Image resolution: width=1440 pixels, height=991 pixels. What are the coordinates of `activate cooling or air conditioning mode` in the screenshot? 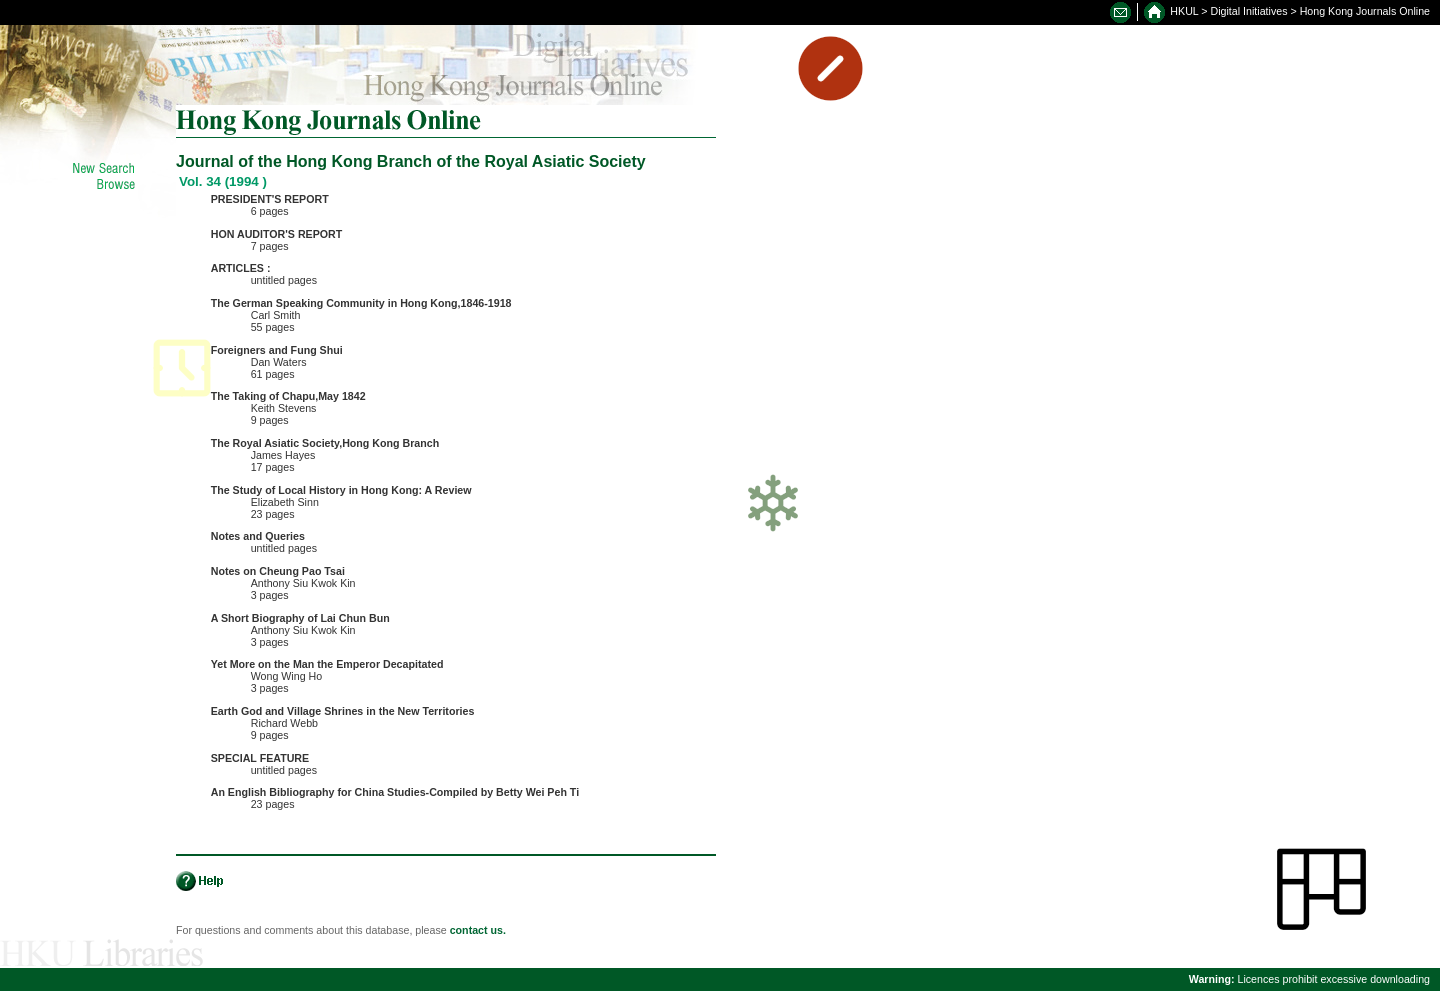 It's located at (773, 503).